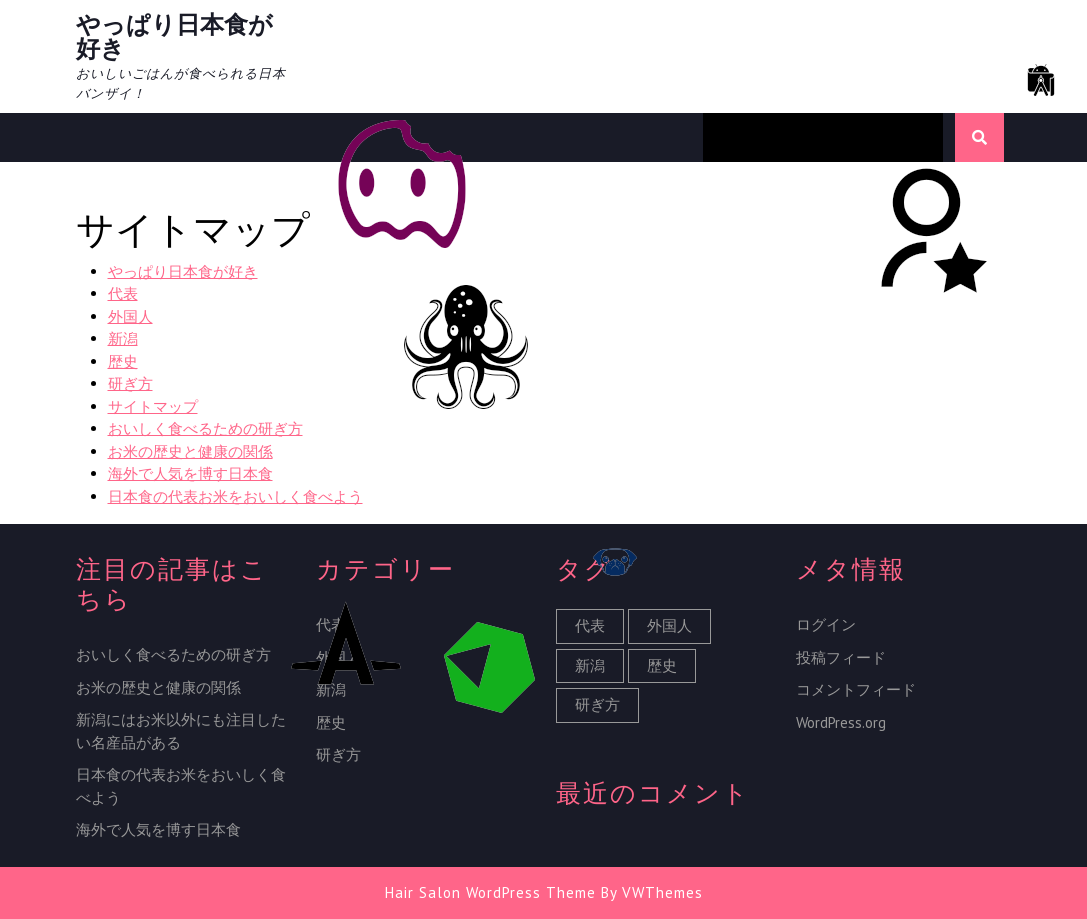 This screenshot has width=1087, height=919. Describe the element at coordinates (466, 347) in the screenshot. I see `testing library logo` at that location.